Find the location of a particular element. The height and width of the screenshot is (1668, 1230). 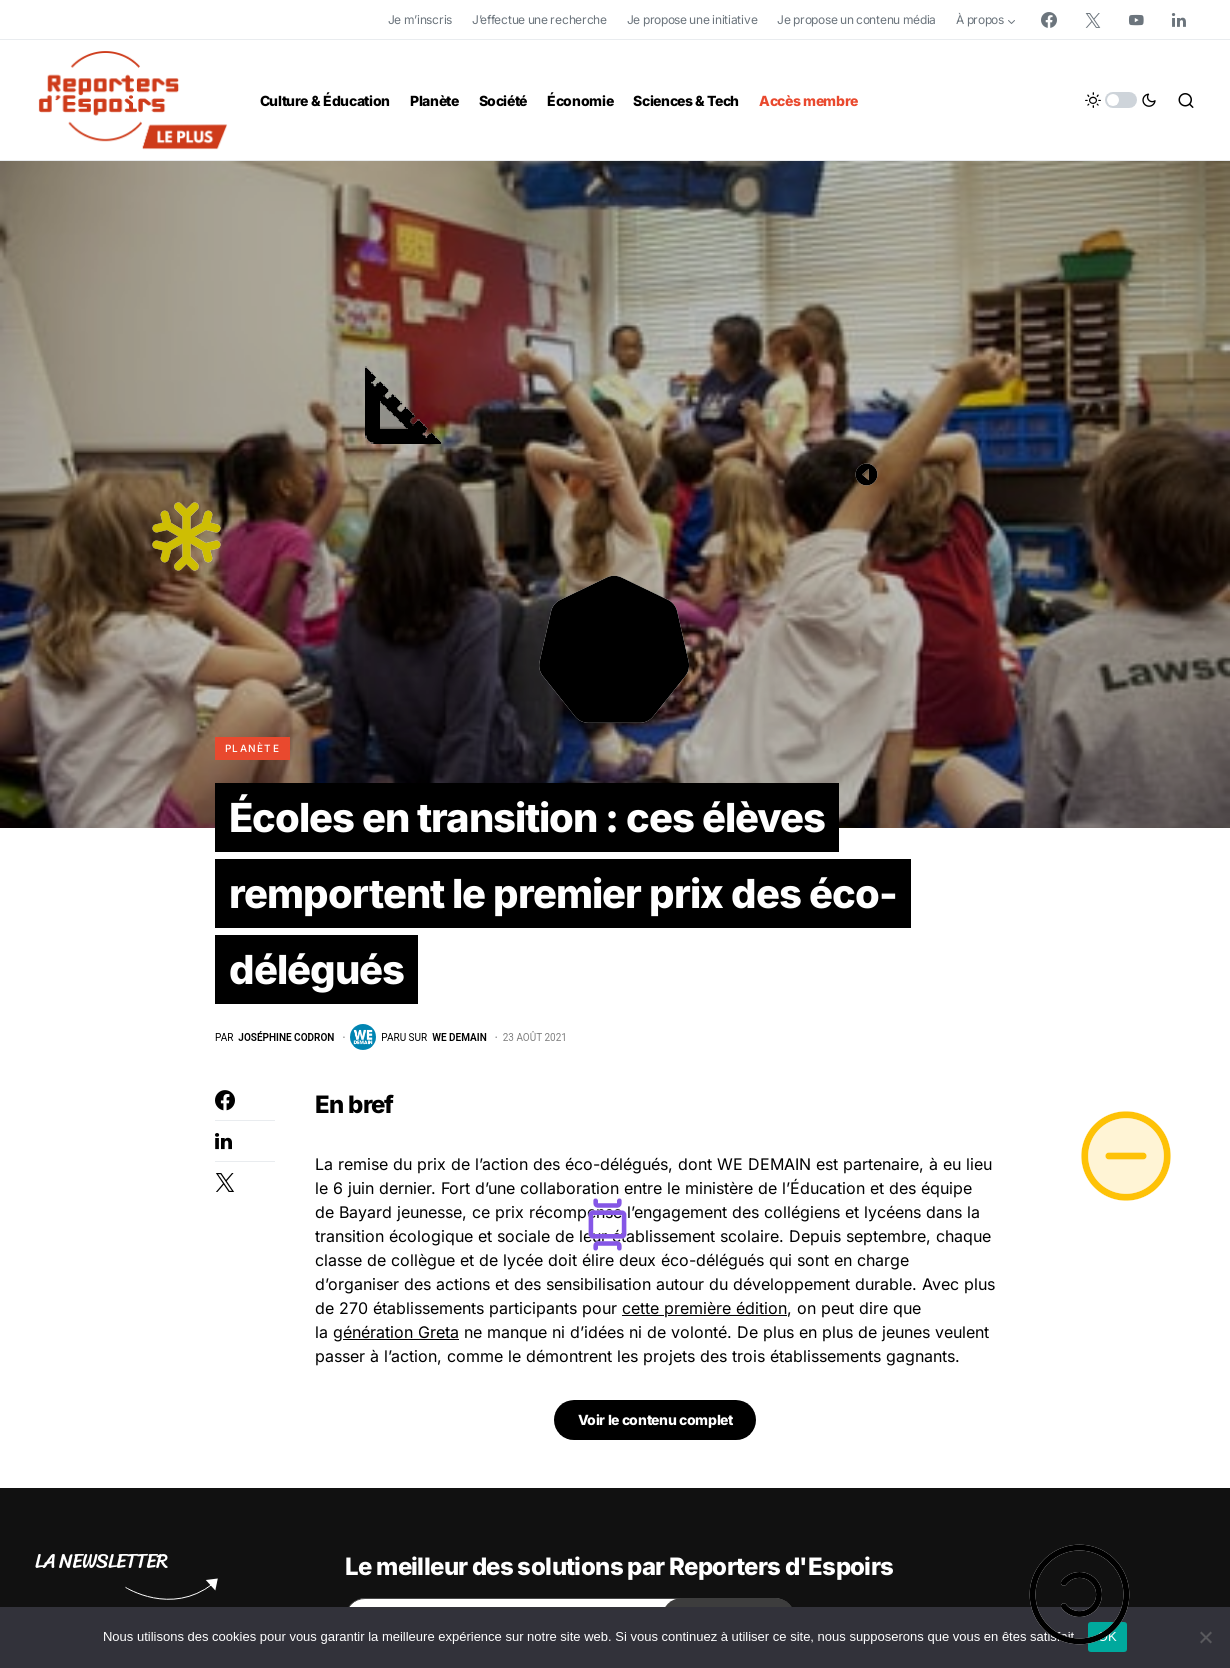

measure dimensions or square footage is located at coordinates (404, 405).